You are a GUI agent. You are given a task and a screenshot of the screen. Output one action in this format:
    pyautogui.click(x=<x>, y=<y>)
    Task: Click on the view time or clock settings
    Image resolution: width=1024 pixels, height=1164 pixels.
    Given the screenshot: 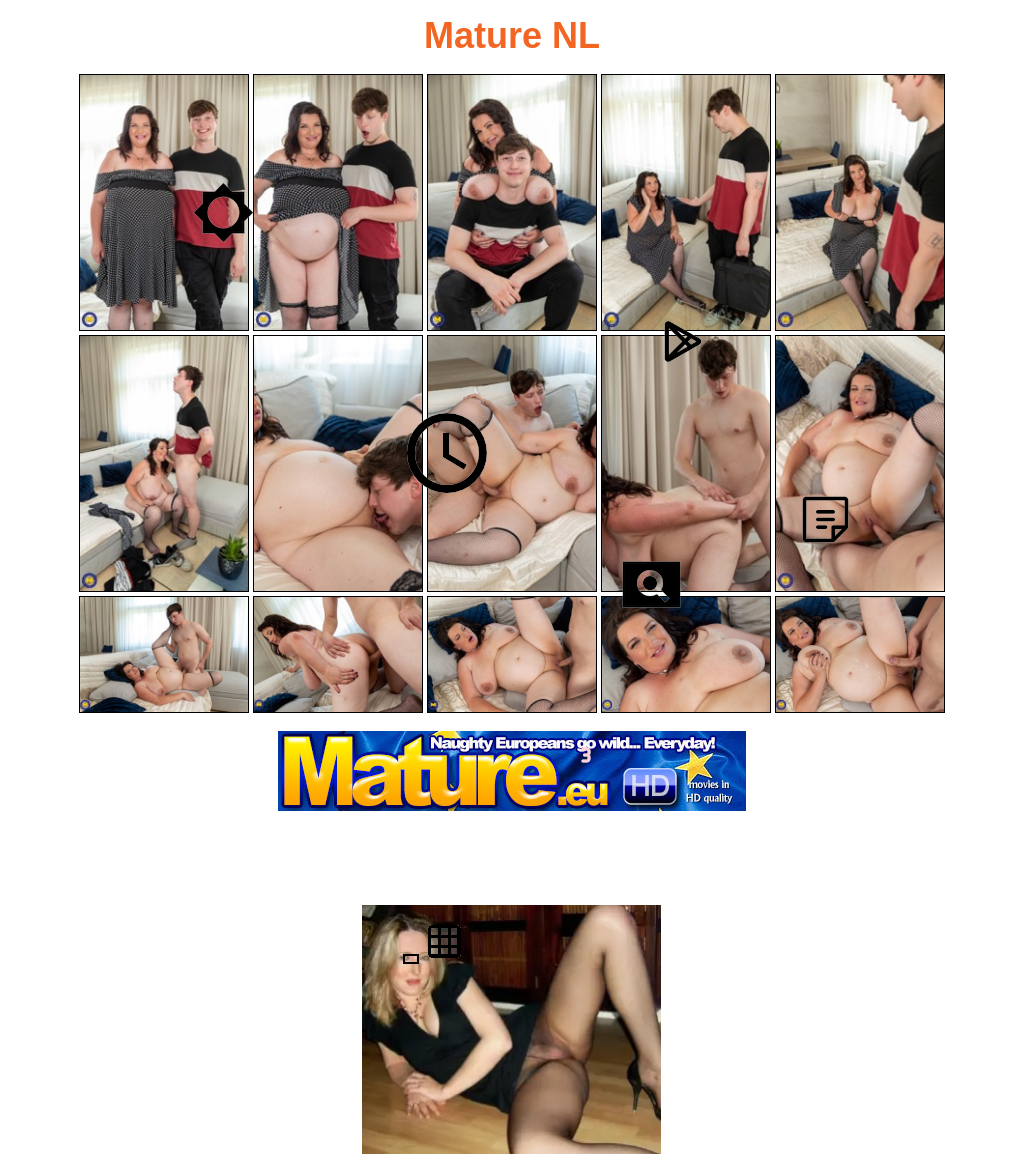 What is the action you would take?
    pyautogui.click(x=447, y=453)
    